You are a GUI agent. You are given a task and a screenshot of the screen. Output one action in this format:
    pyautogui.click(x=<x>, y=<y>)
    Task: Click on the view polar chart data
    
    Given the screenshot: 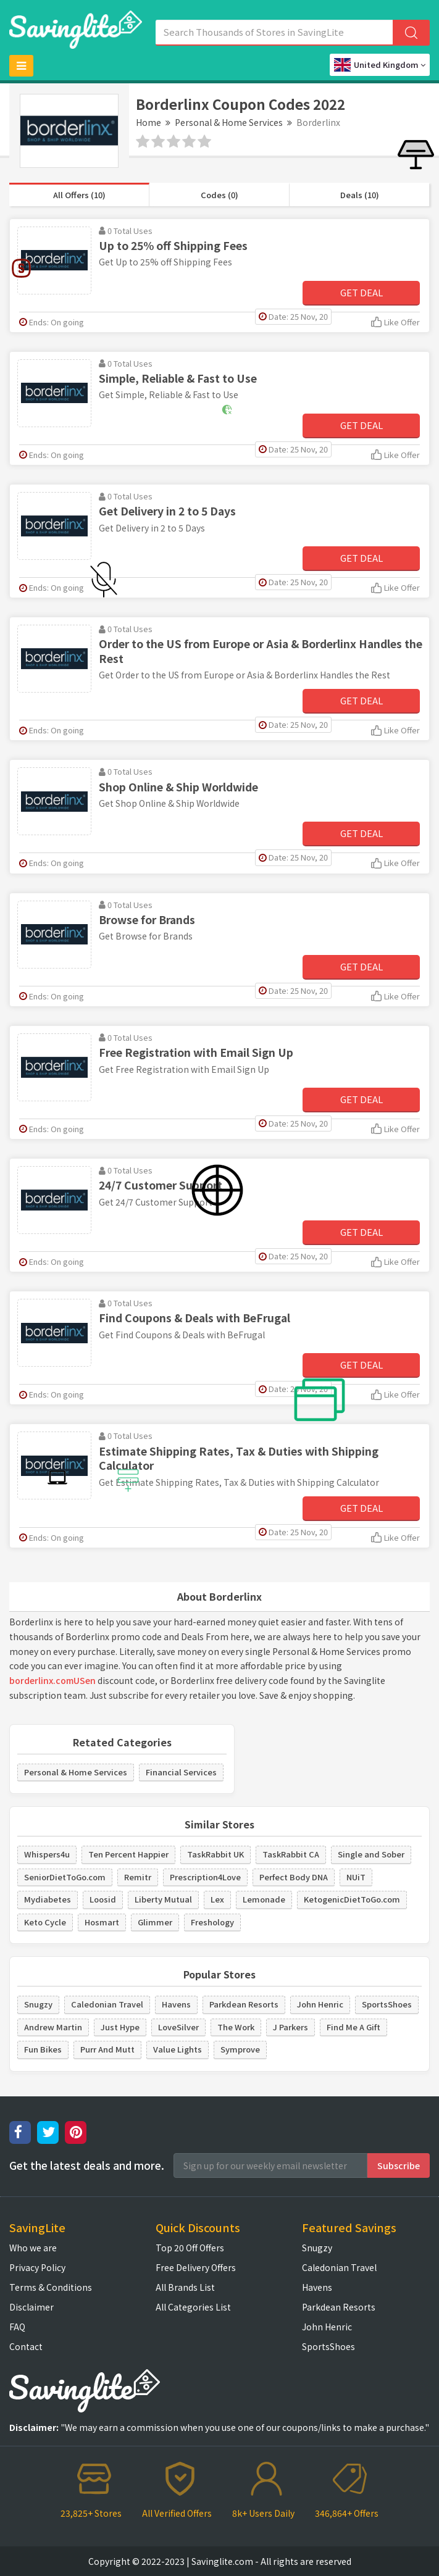 What is the action you would take?
    pyautogui.click(x=217, y=1190)
    